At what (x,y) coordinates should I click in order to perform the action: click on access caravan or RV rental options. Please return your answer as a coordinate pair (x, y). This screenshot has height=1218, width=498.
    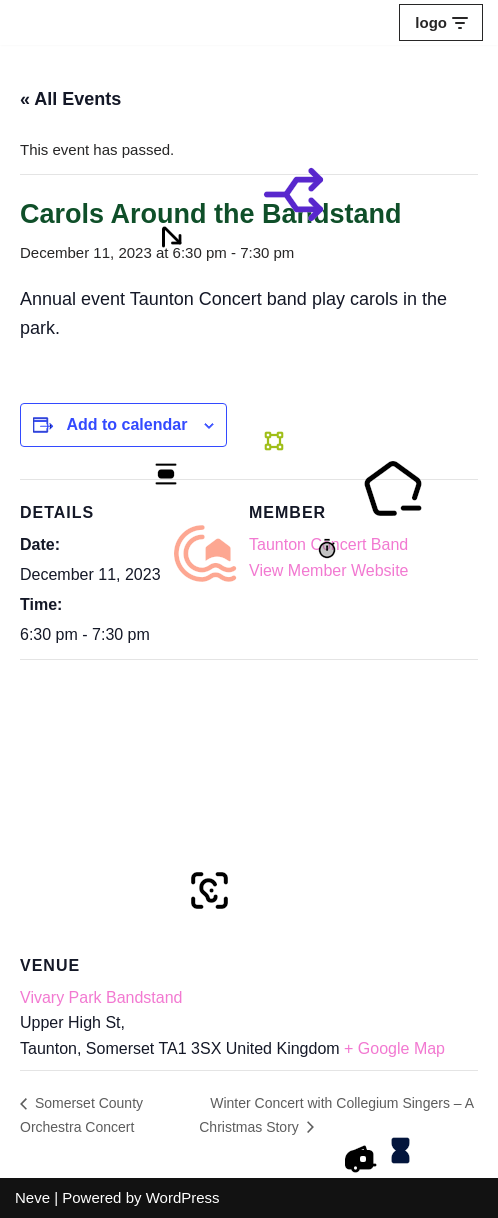
    Looking at the image, I should click on (360, 1159).